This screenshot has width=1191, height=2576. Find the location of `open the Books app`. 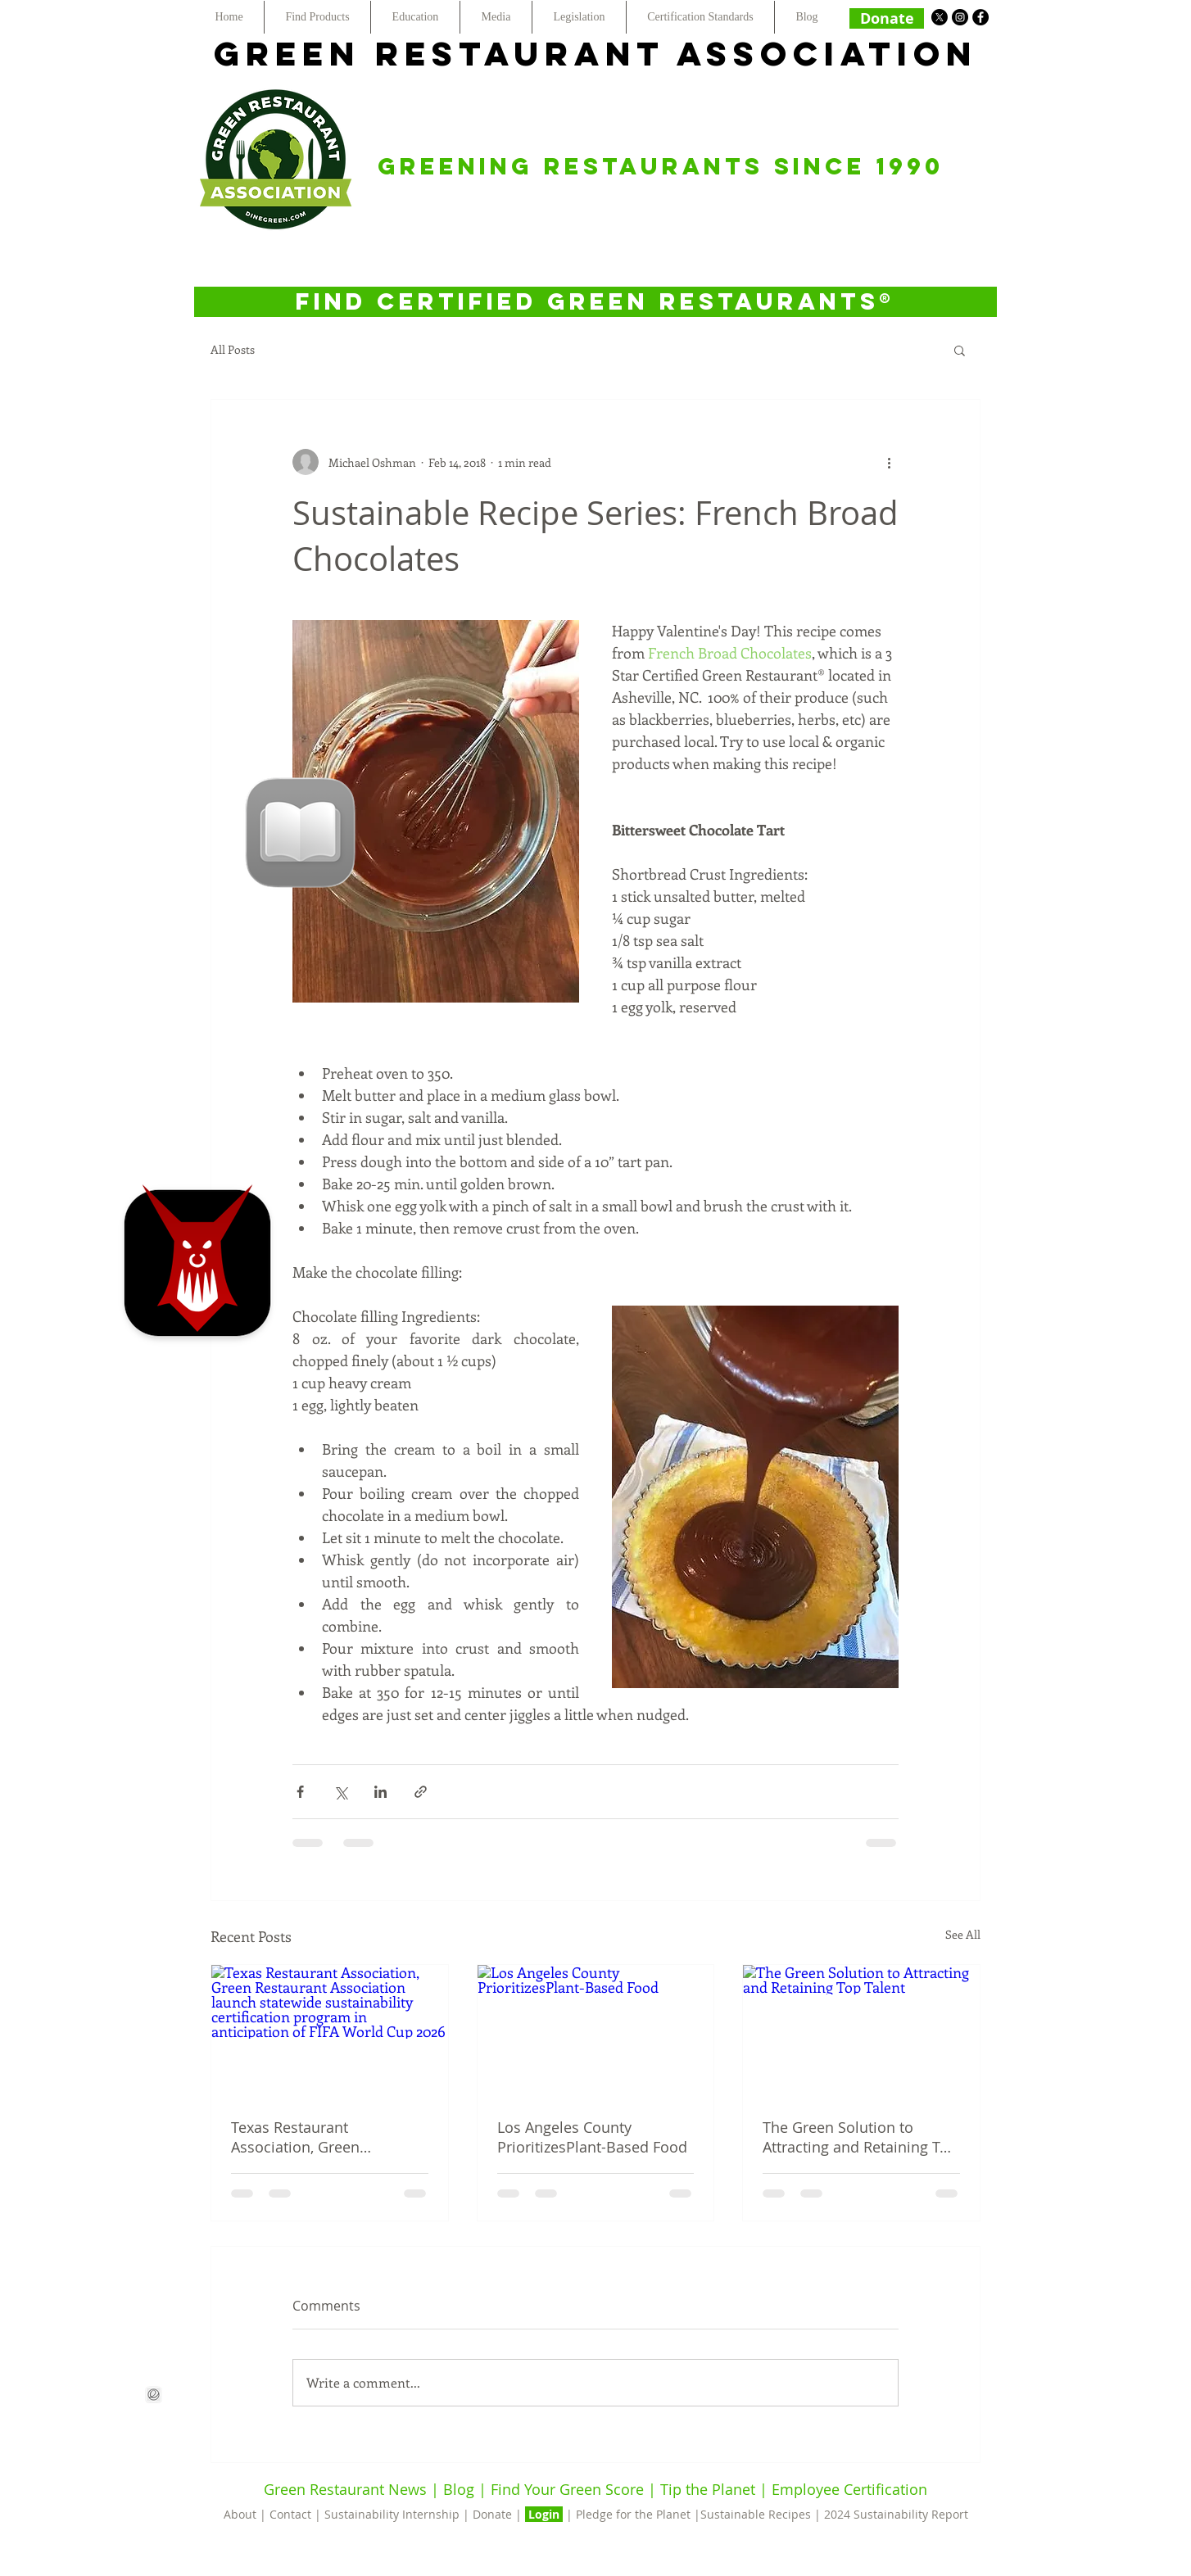

open the Books app is located at coordinates (300, 832).